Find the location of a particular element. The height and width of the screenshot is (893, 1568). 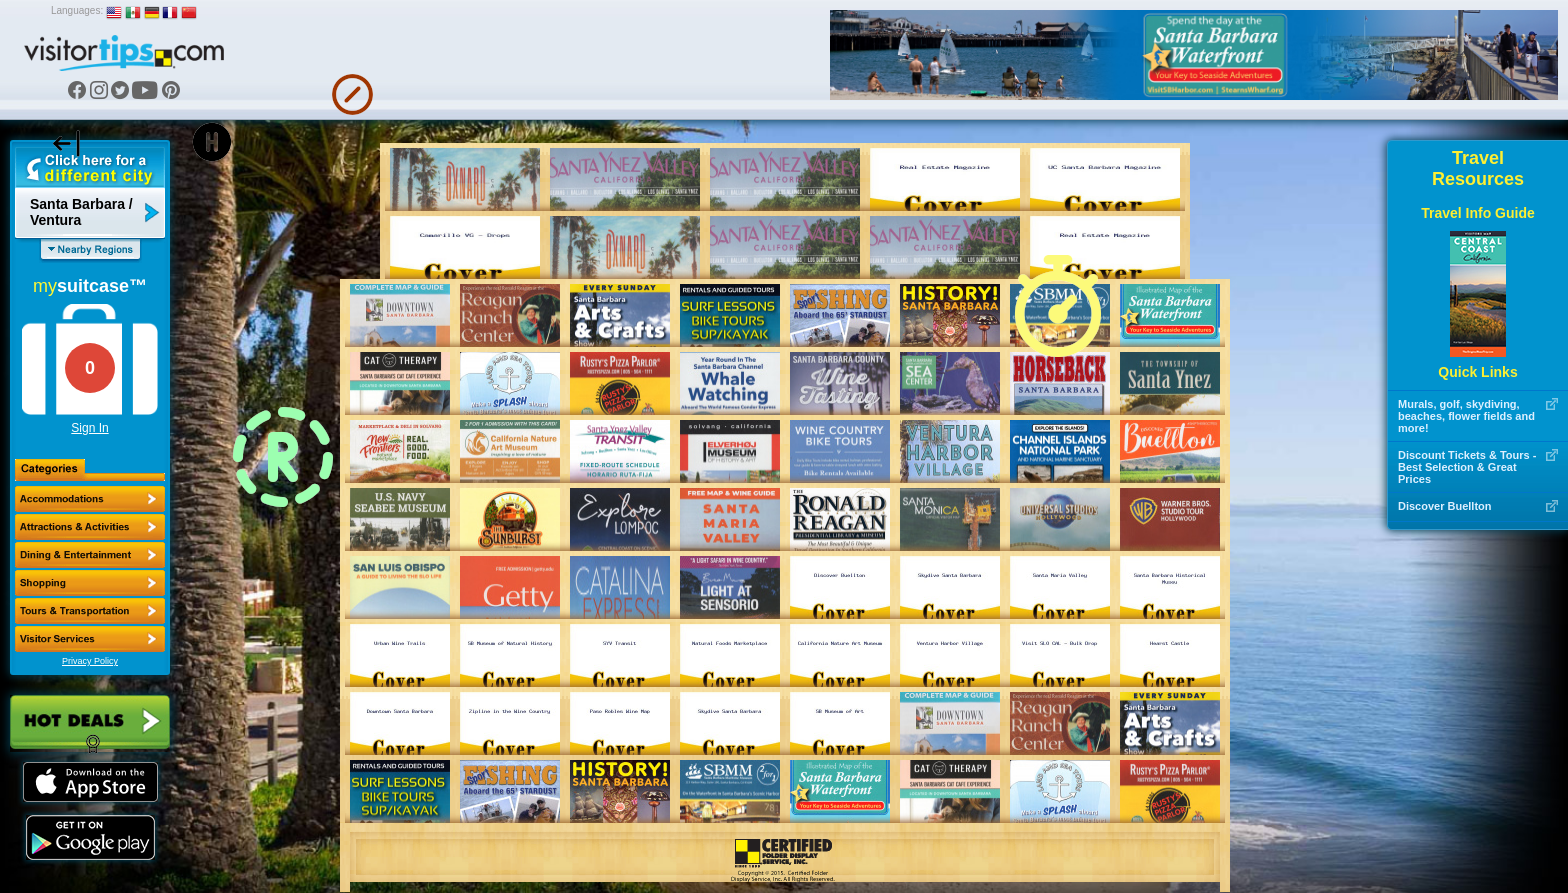

view achievements or awards is located at coordinates (93, 744).